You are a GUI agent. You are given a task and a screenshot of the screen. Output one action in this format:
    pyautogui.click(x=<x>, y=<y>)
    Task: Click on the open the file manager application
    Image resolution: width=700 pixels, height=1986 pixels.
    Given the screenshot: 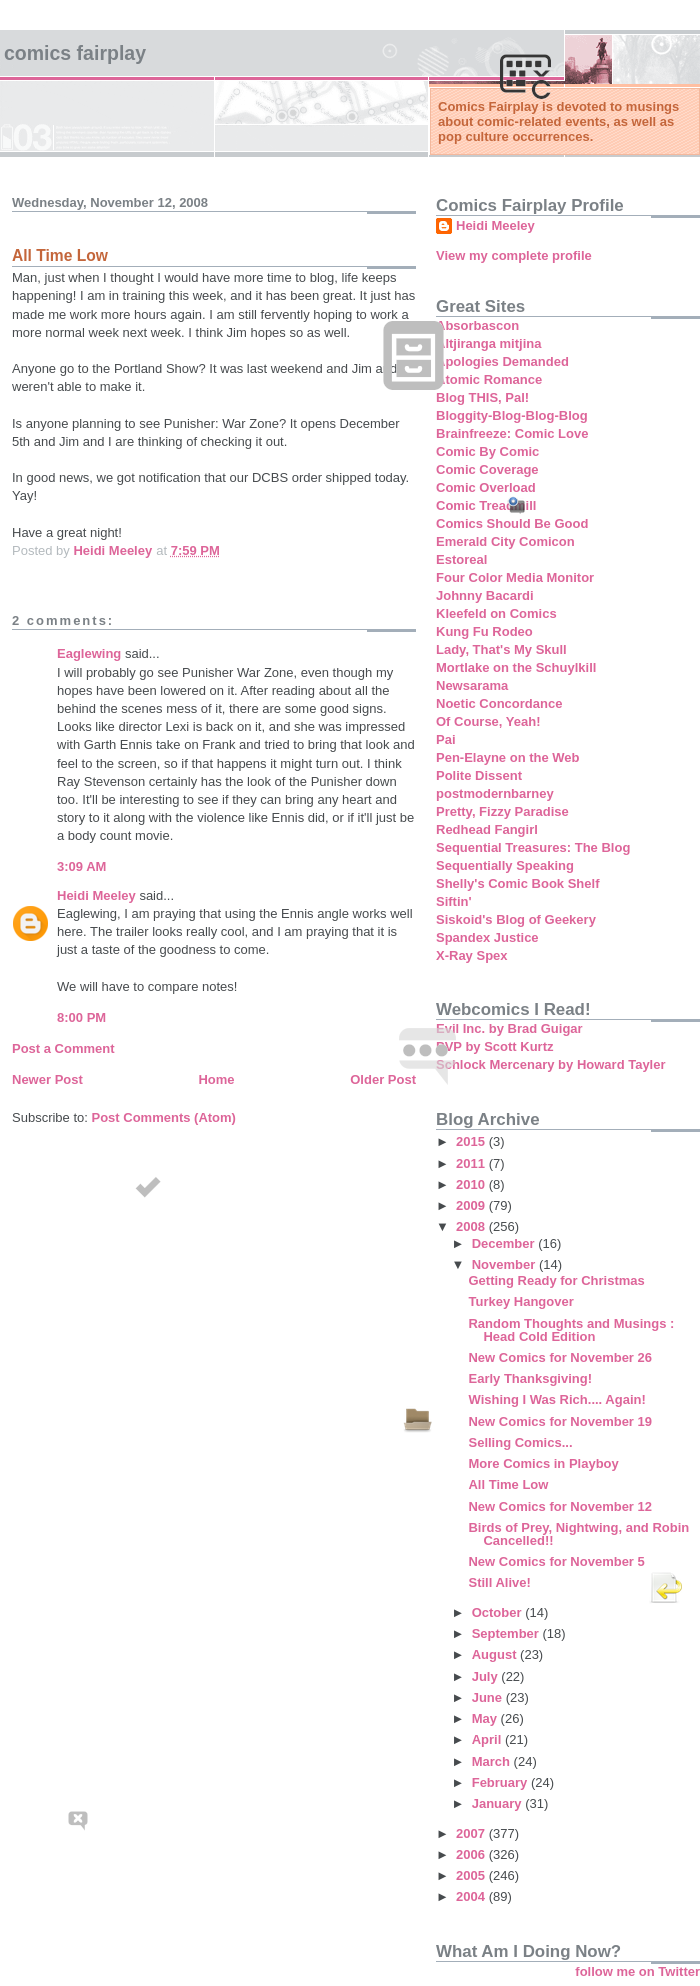 What is the action you would take?
    pyautogui.click(x=413, y=355)
    